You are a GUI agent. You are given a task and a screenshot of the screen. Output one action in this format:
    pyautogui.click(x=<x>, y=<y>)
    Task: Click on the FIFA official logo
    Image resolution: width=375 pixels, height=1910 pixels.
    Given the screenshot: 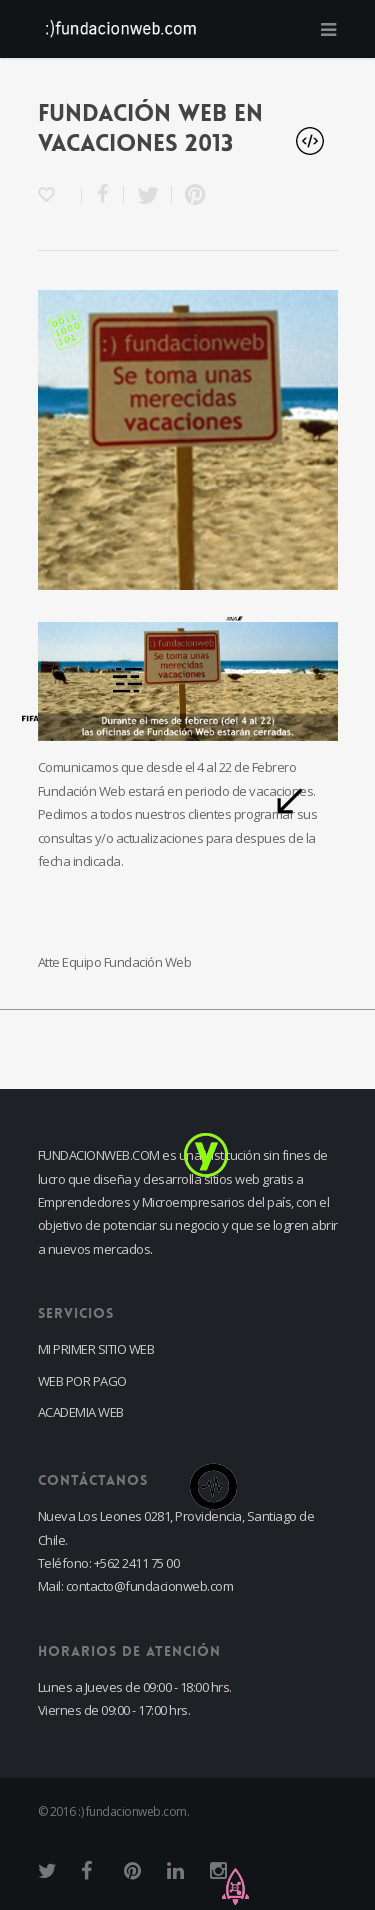 What is the action you would take?
    pyautogui.click(x=30, y=718)
    